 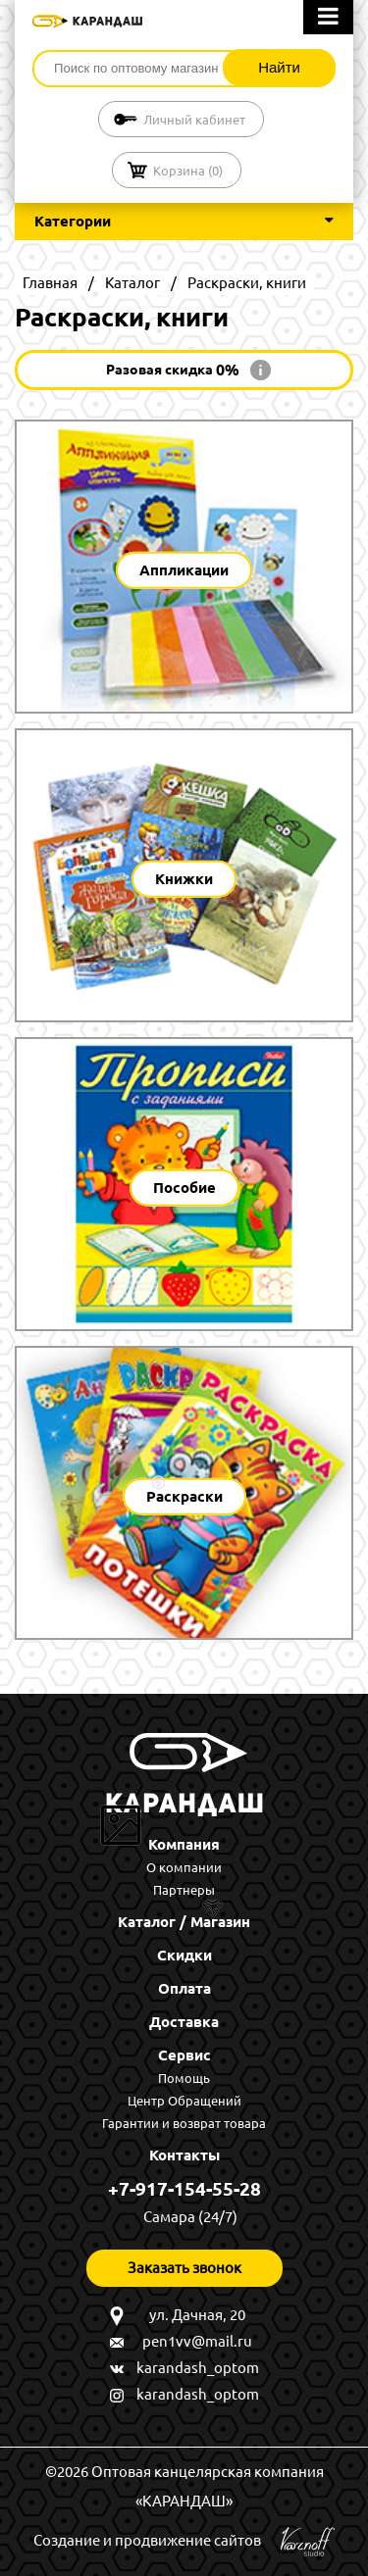 What do you see at coordinates (121, 1825) in the screenshot?
I see `view image or photo` at bounding box center [121, 1825].